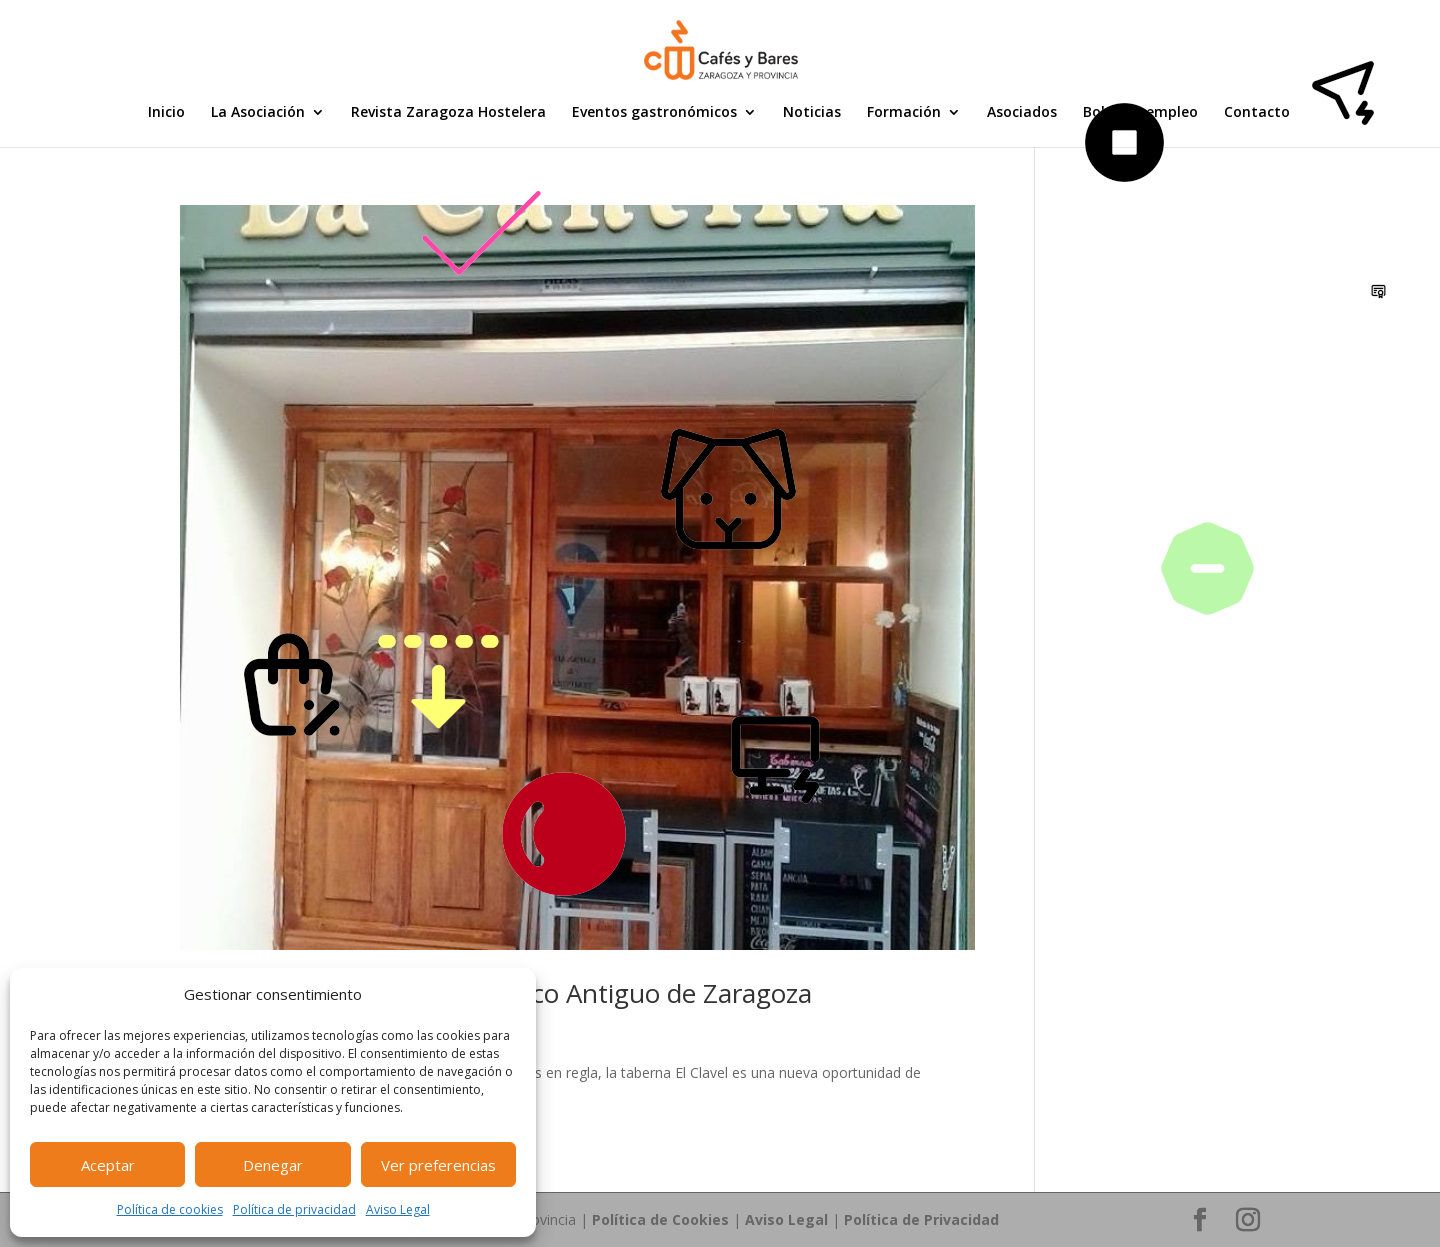 This screenshot has height=1247, width=1440. I want to click on confirm or submit an action, so click(479, 228).